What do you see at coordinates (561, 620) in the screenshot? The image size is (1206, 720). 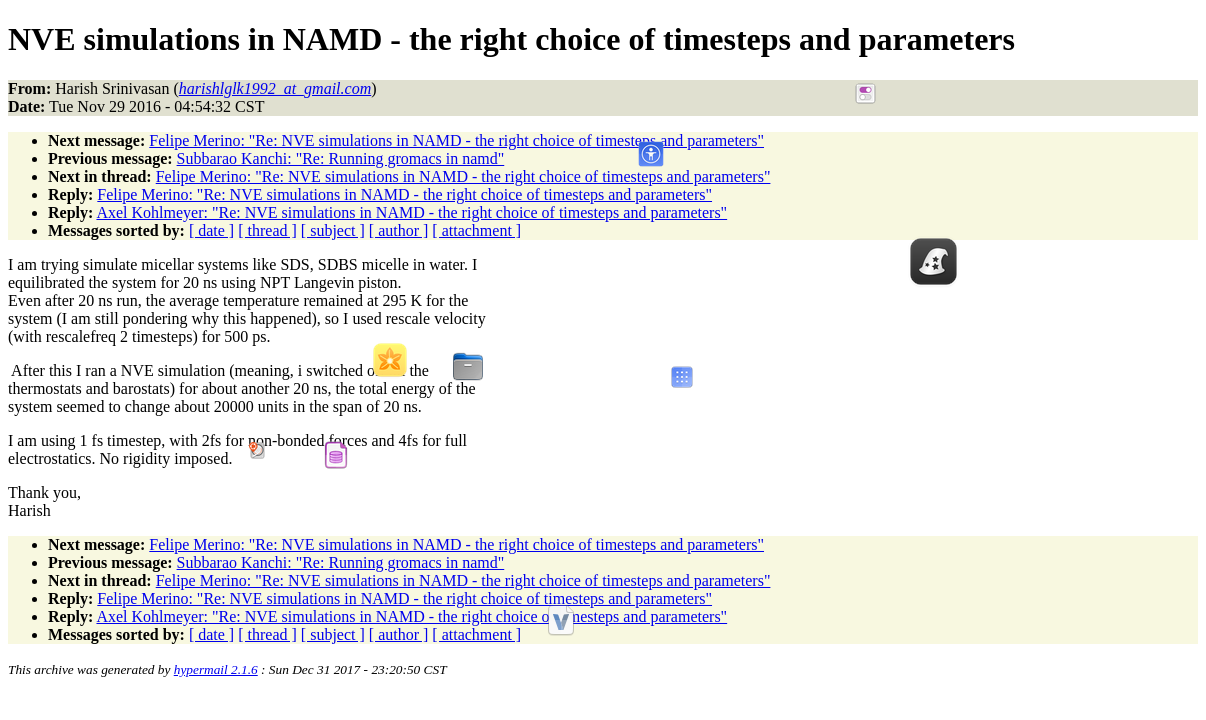 I see `a v programming language source file` at bounding box center [561, 620].